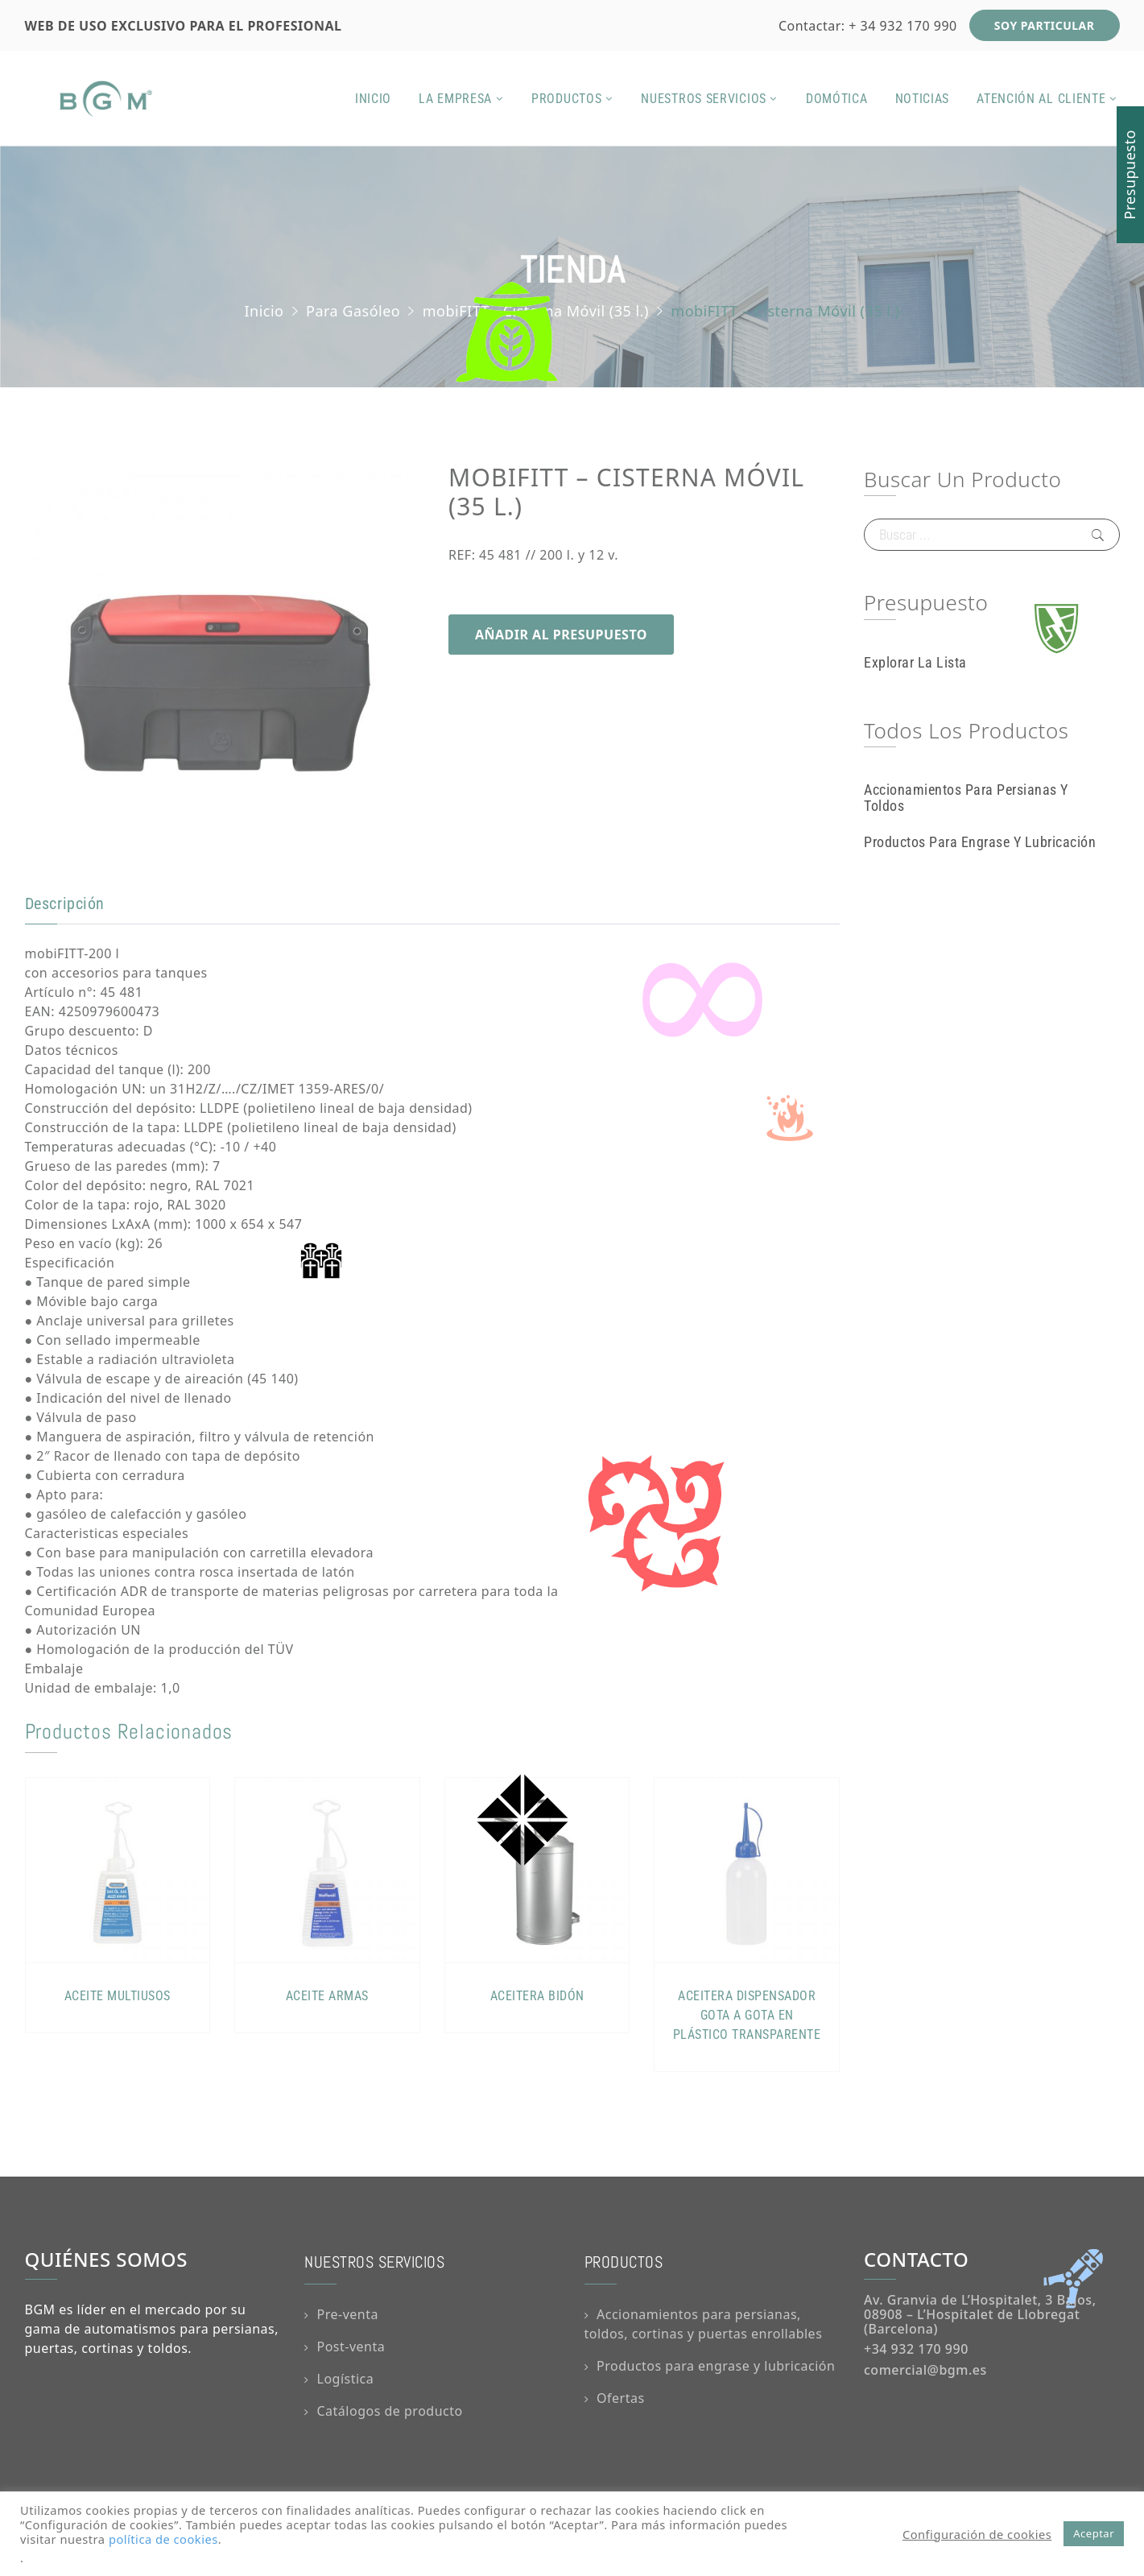 The height and width of the screenshot is (2576, 1144). What do you see at coordinates (790, 1118) in the screenshot?
I see `indicates fire damage or burning status effect` at bounding box center [790, 1118].